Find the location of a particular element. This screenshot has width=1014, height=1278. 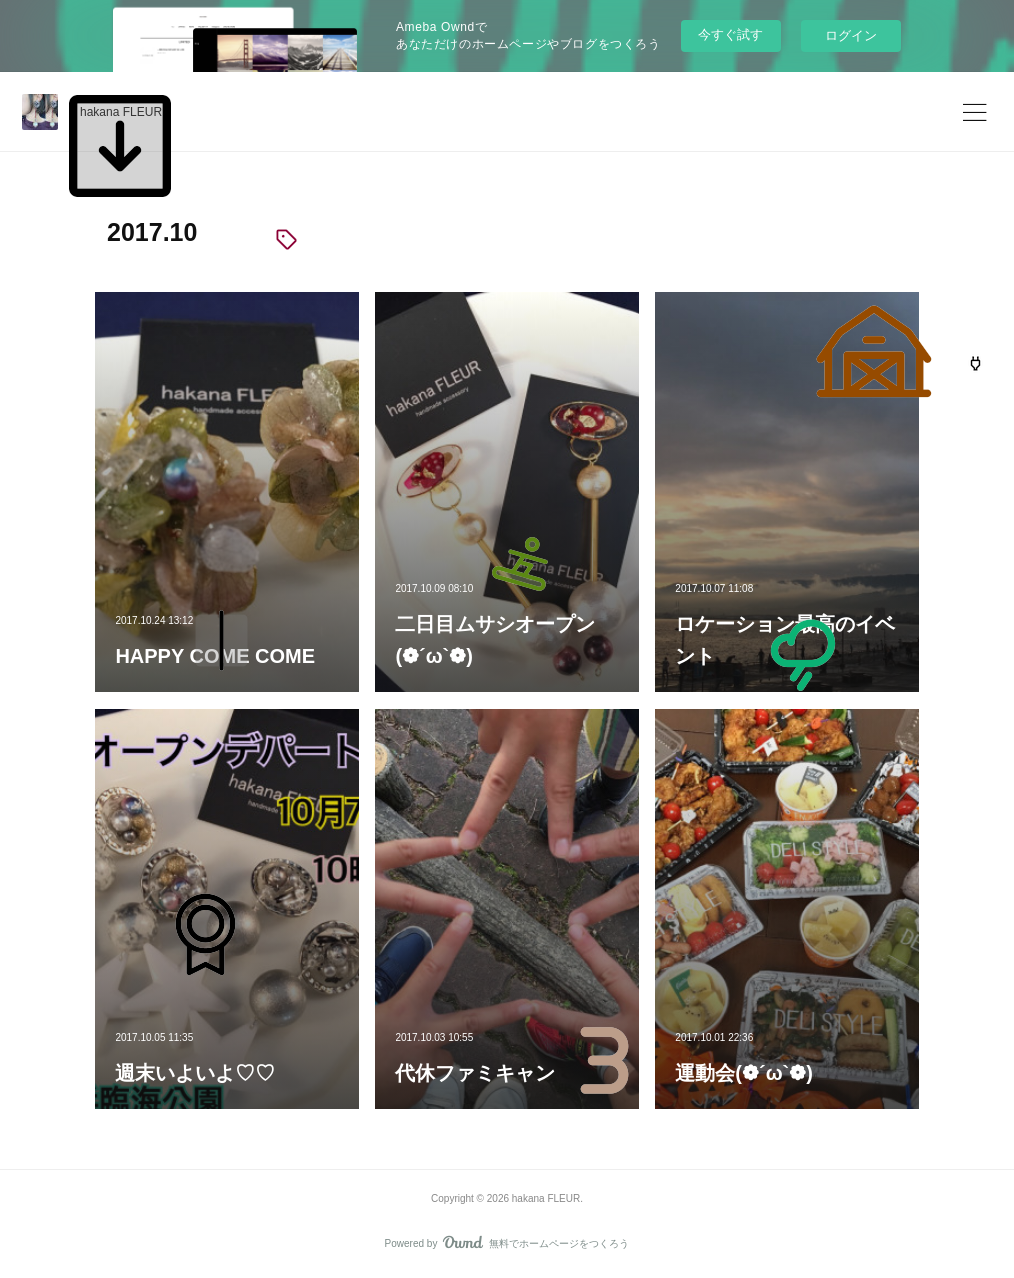

indicates the number 3 in a list or count is located at coordinates (604, 1060).